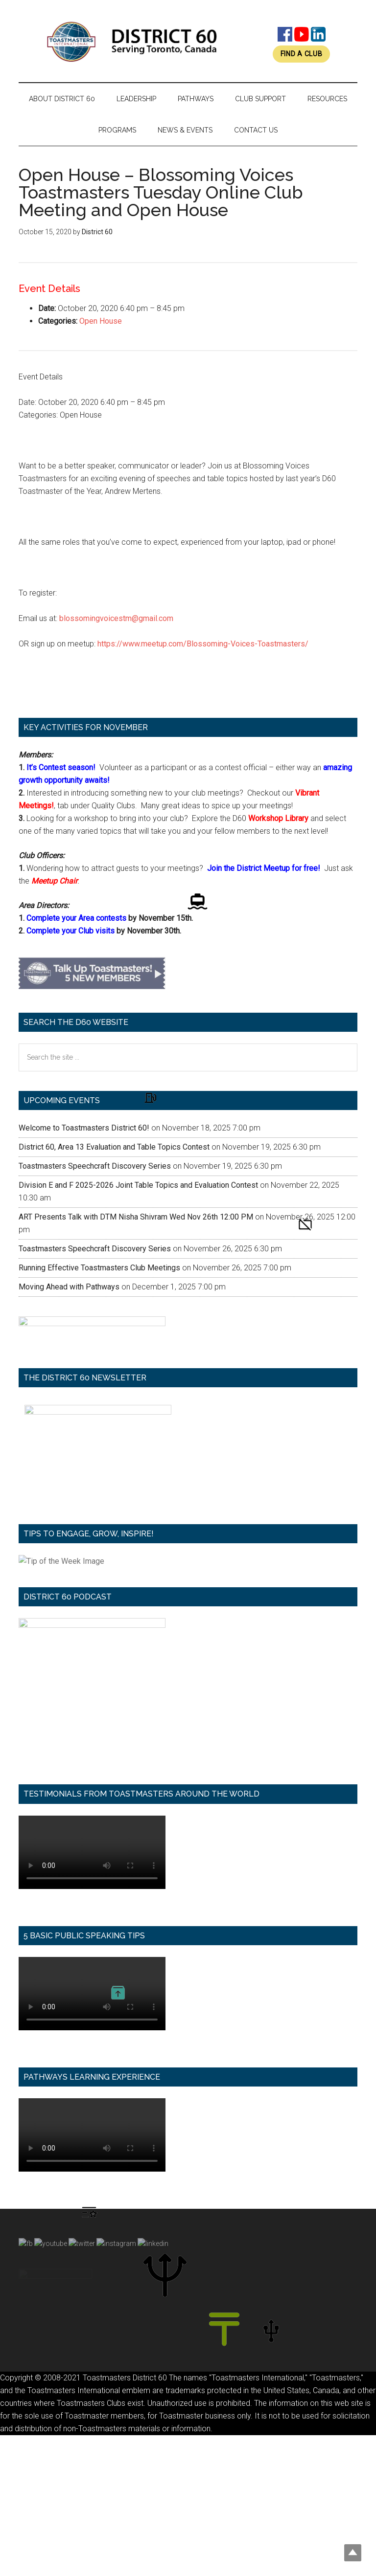  Describe the element at coordinates (224, 2329) in the screenshot. I see `indicates kazakhstani tenge currency` at that location.